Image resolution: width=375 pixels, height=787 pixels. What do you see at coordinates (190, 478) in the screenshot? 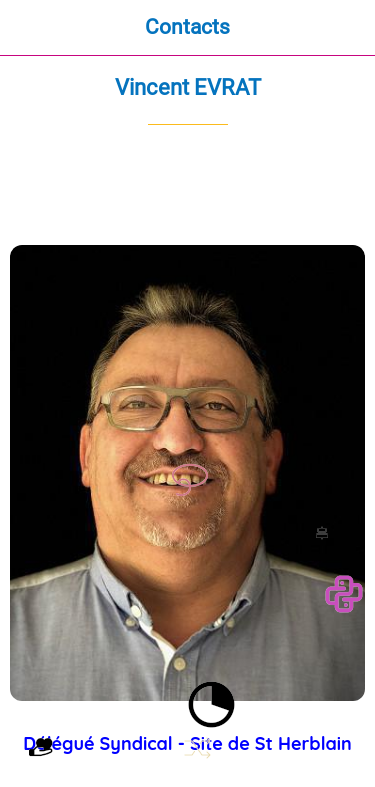
I see `use lasso selection tool` at bounding box center [190, 478].